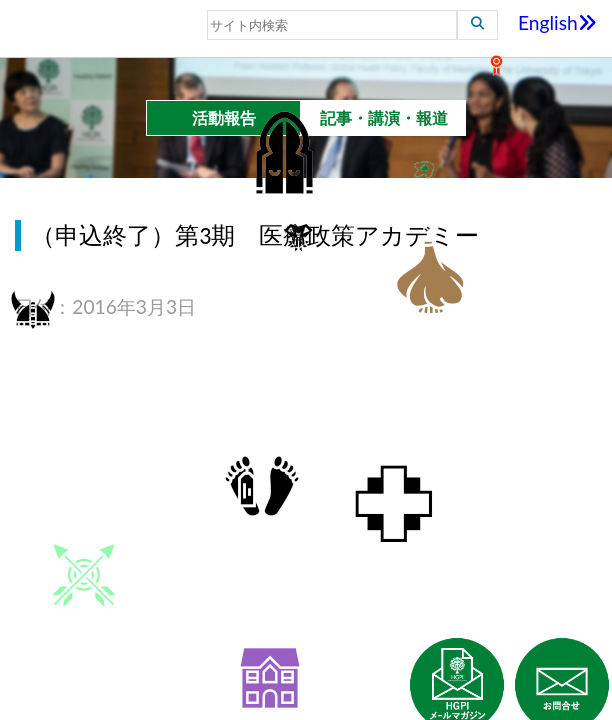  I want to click on select viking or norse character class, so click(33, 309).